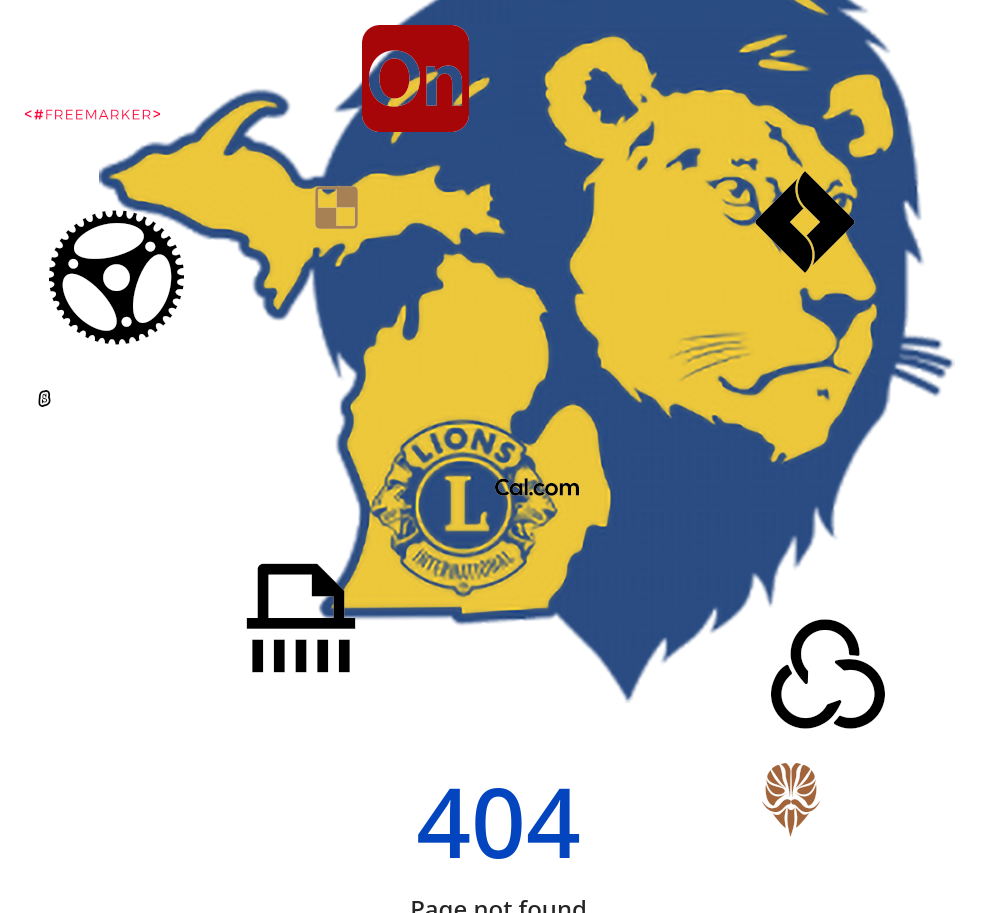 This screenshot has width=997, height=913. I want to click on open ProcessOn app, so click(415, 78).